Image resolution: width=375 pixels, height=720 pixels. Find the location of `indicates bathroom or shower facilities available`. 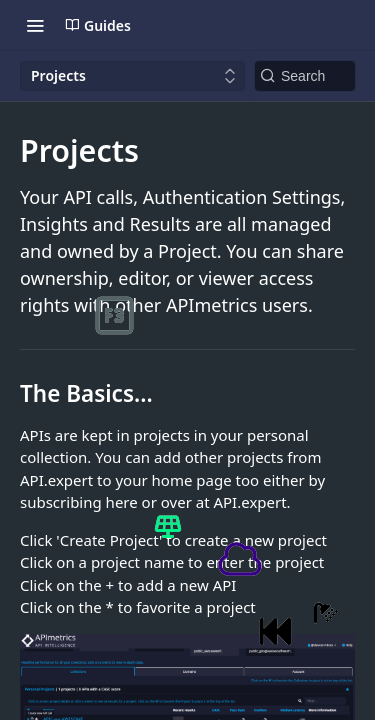

indicates bathroom or shower facilities available is located at coordinates (326, 613).